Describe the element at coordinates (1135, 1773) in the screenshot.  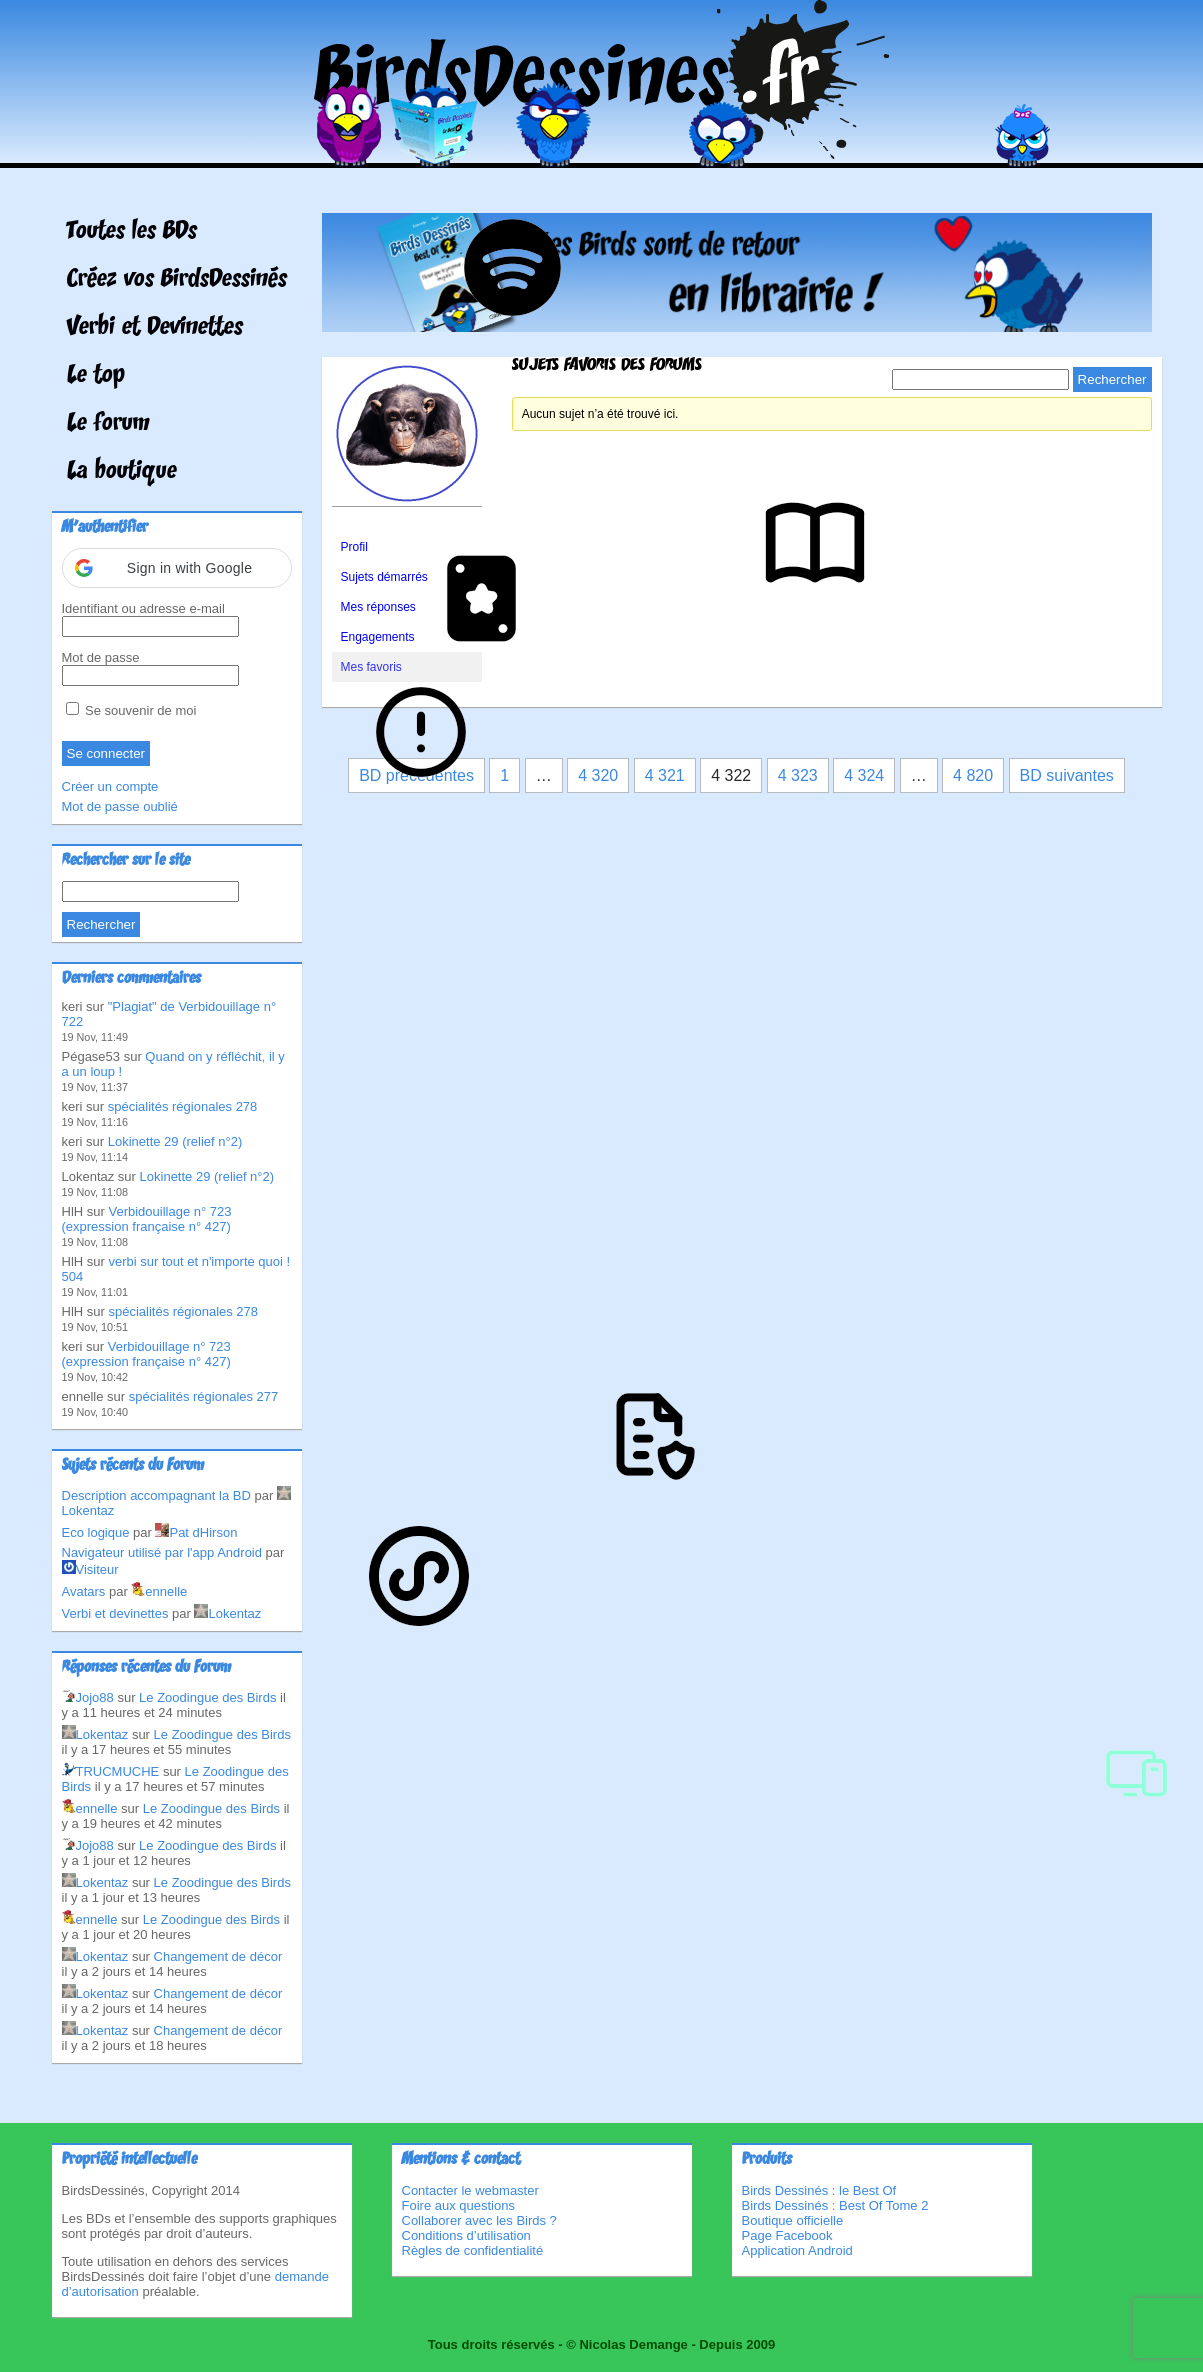
I see `manage connected devices` at that location.